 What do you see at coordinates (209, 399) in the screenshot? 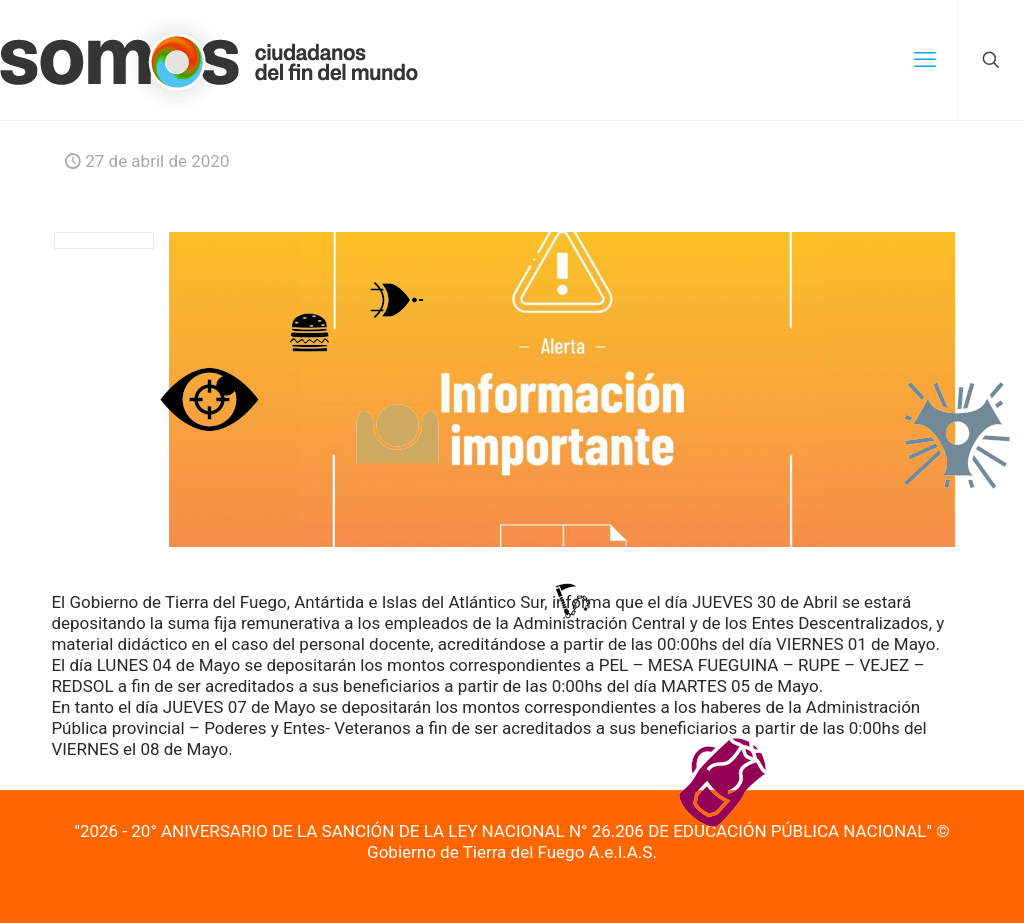
I see `focus or target tracking mode` at bounding box center [209, 399].